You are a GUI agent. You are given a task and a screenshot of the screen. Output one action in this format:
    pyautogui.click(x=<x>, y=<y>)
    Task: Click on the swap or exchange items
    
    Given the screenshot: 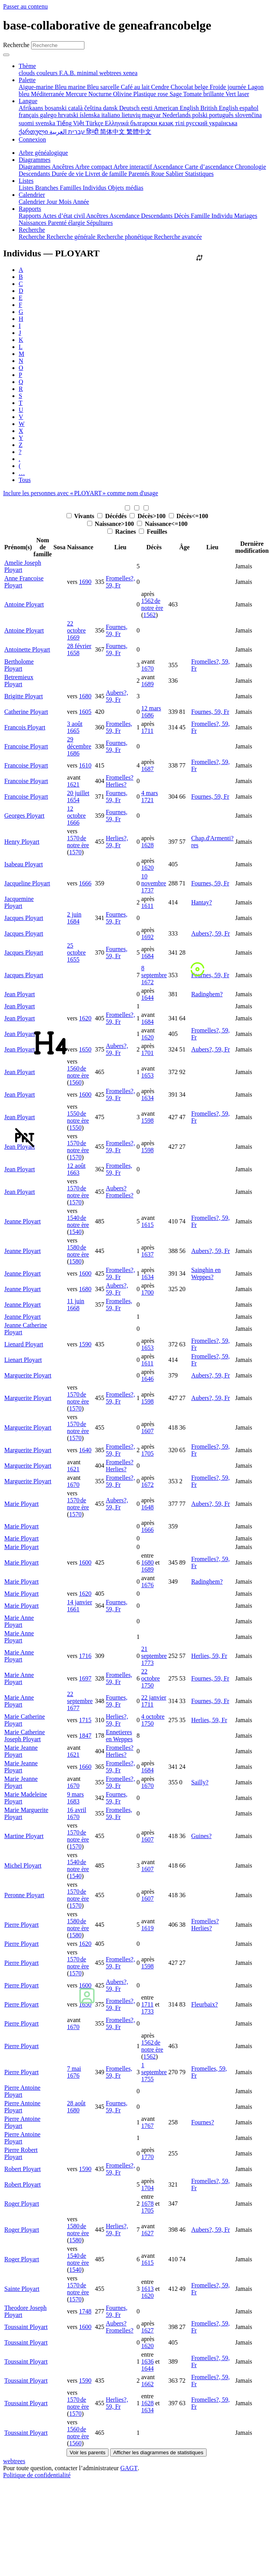 What is the action you would take?
    pyautogui.click(x=199, y=258)
    